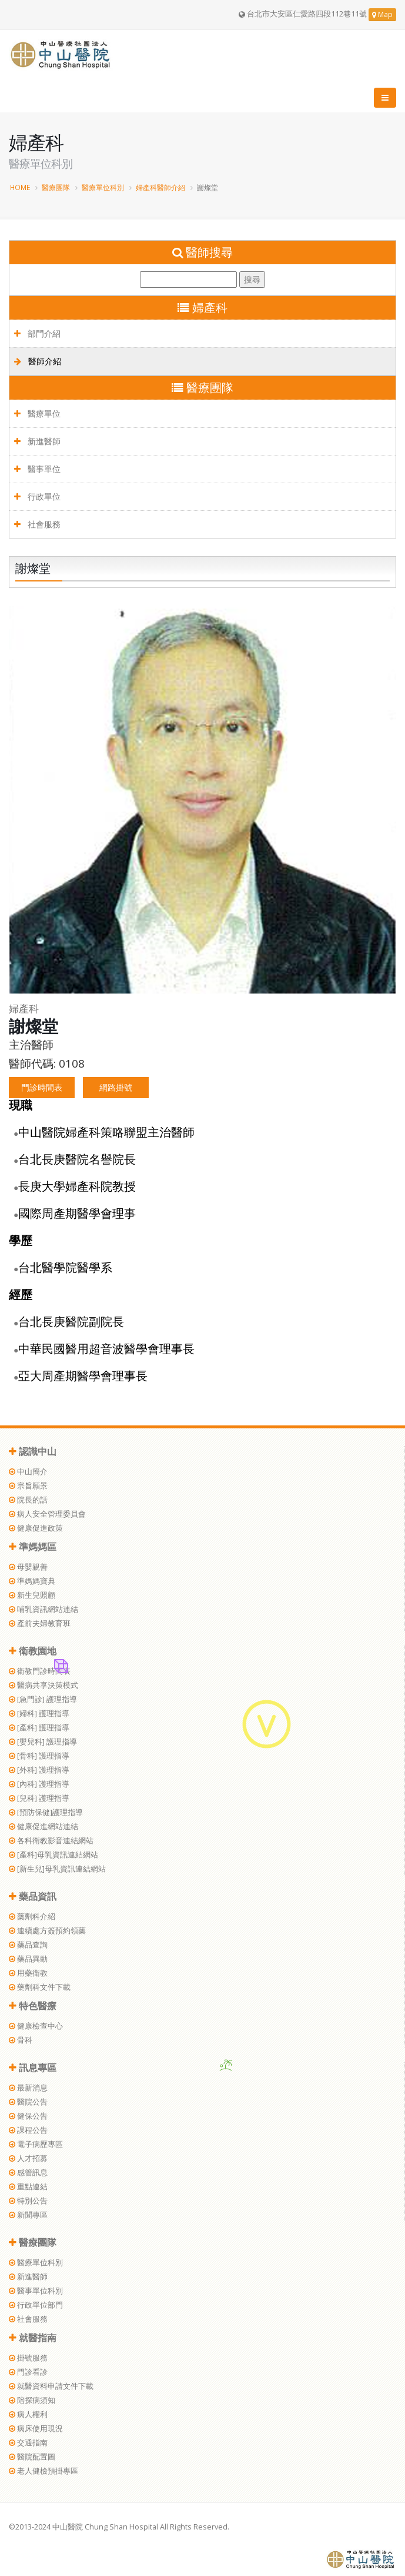  I want to click on indicates vacation or travel mode, so click(226, 2065).